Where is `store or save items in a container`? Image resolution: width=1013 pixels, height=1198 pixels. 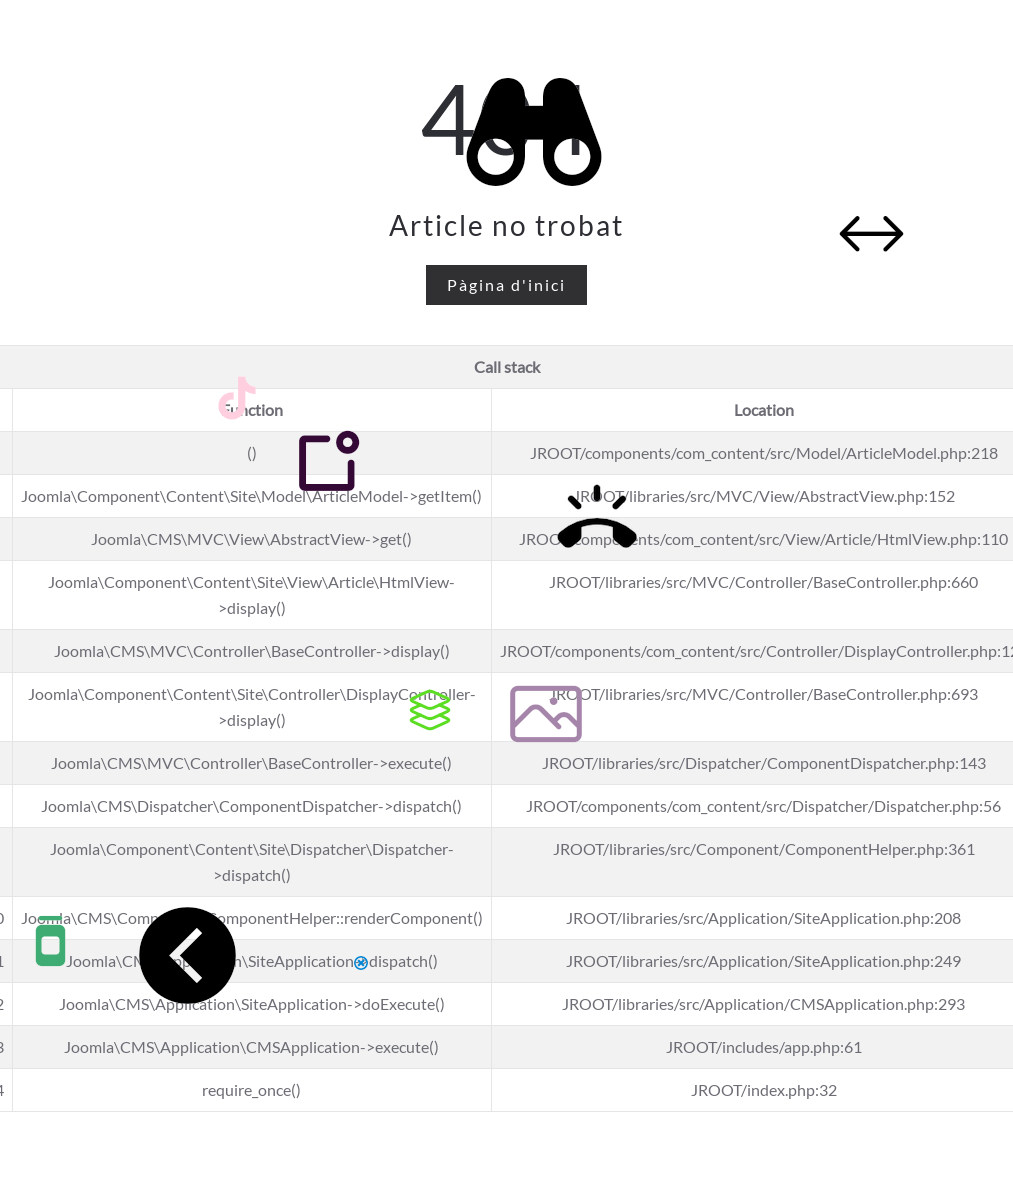 store or save items in a container is located at coordinates (50, 942).